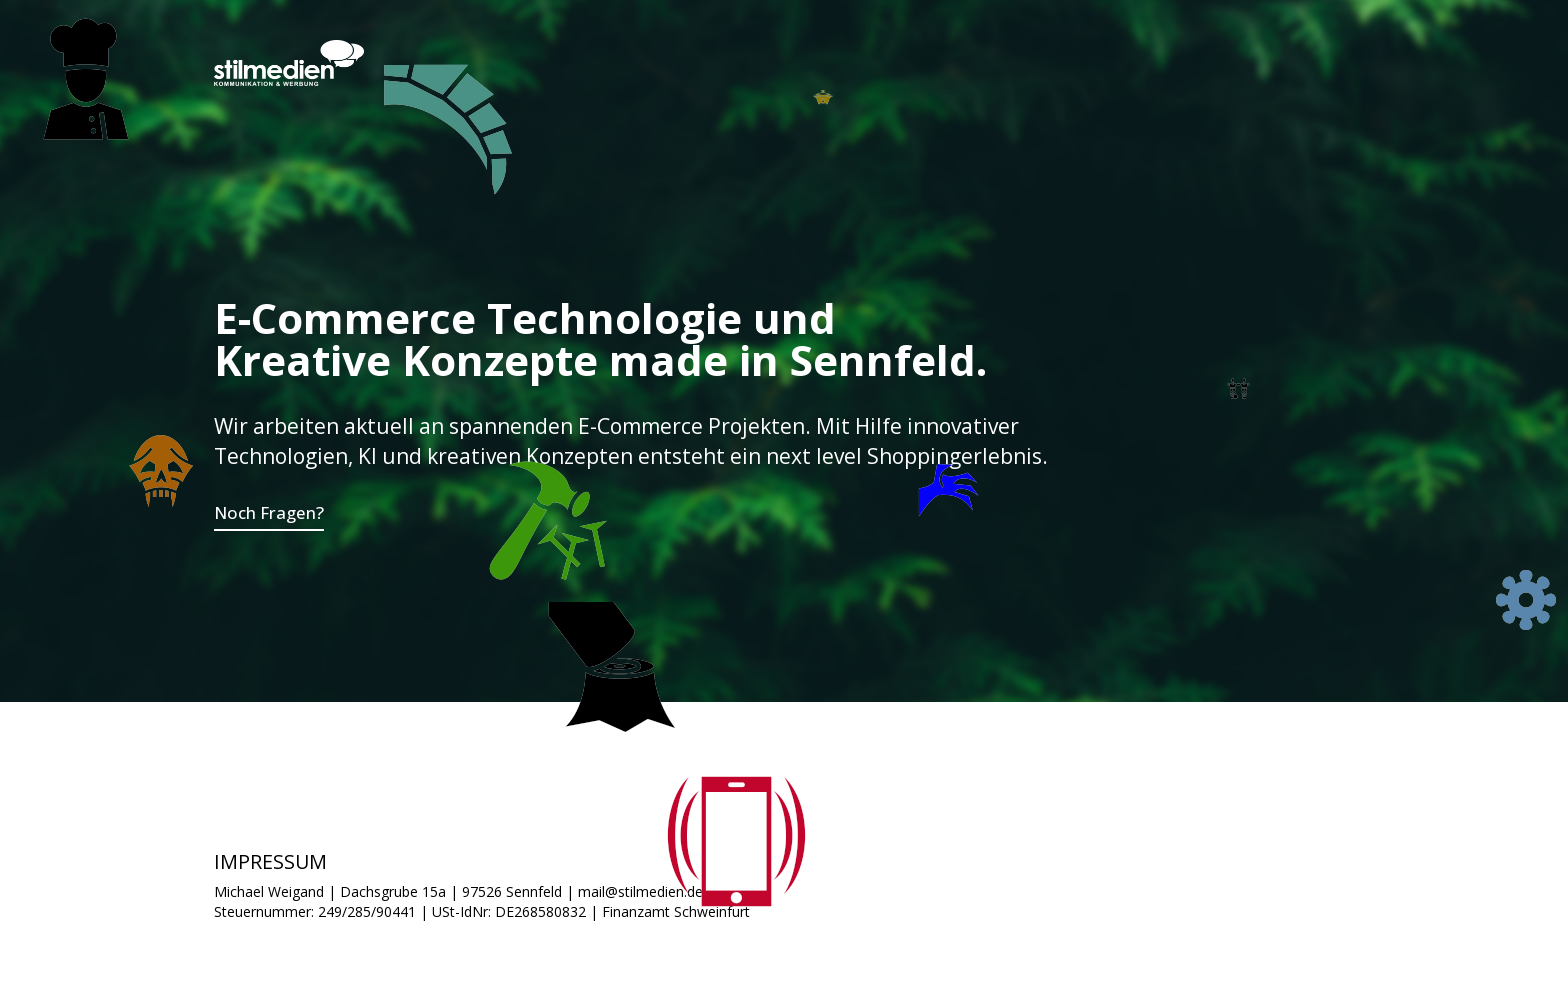  What do you see at coordinates (736, 841) in the screenshot?
I see `incoming call or notification alert` at bounding box center [736, 841].